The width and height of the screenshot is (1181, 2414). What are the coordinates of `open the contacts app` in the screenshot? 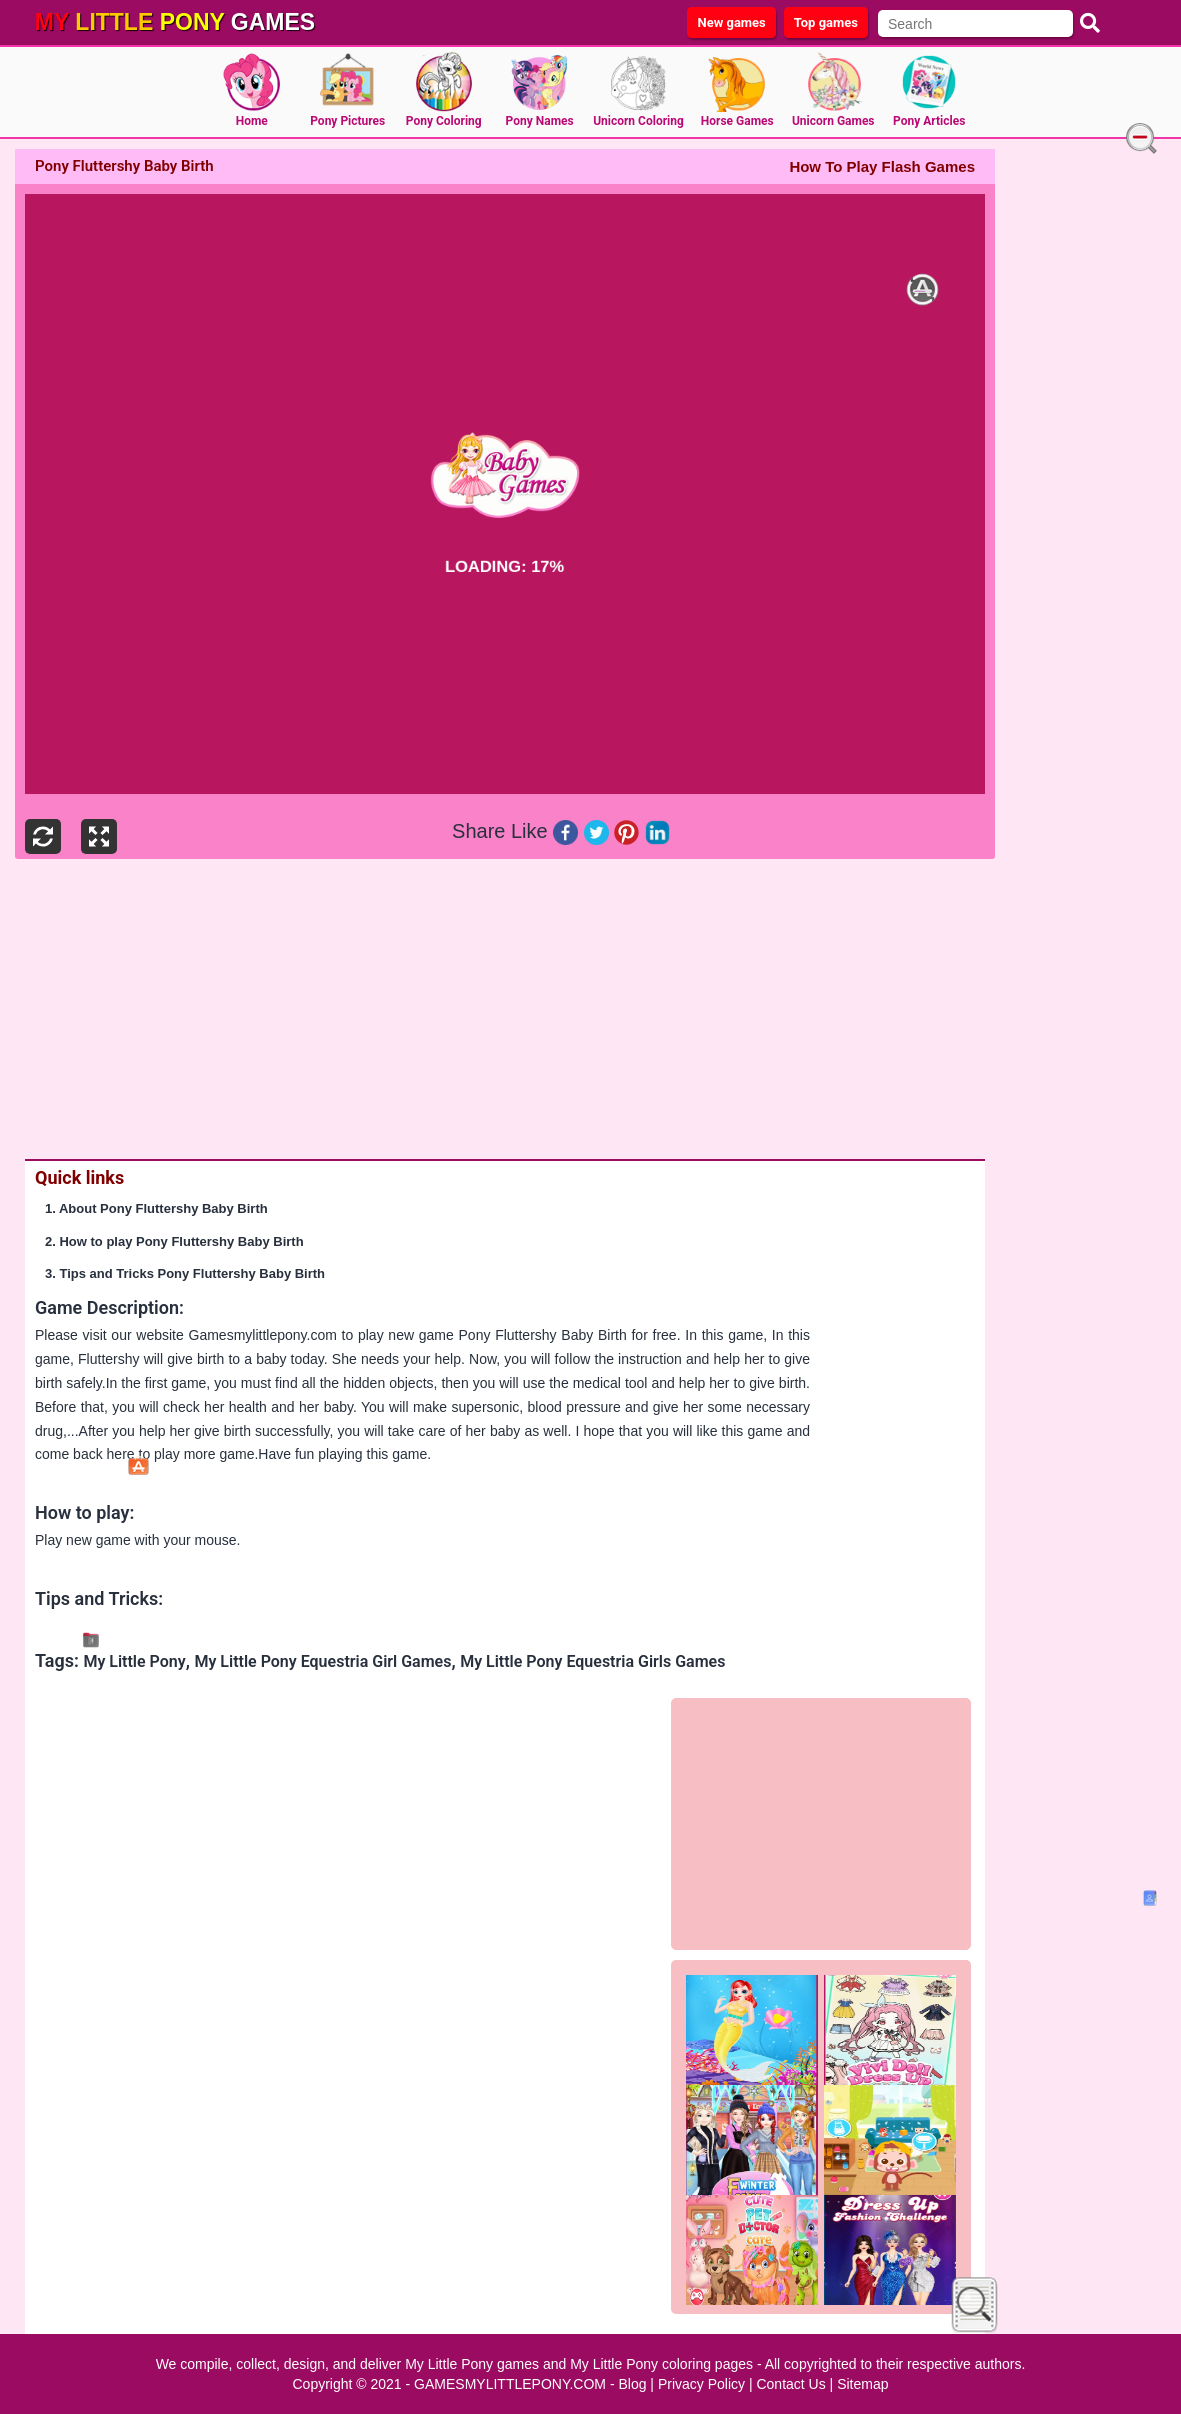 It's located at (1150, 1898).